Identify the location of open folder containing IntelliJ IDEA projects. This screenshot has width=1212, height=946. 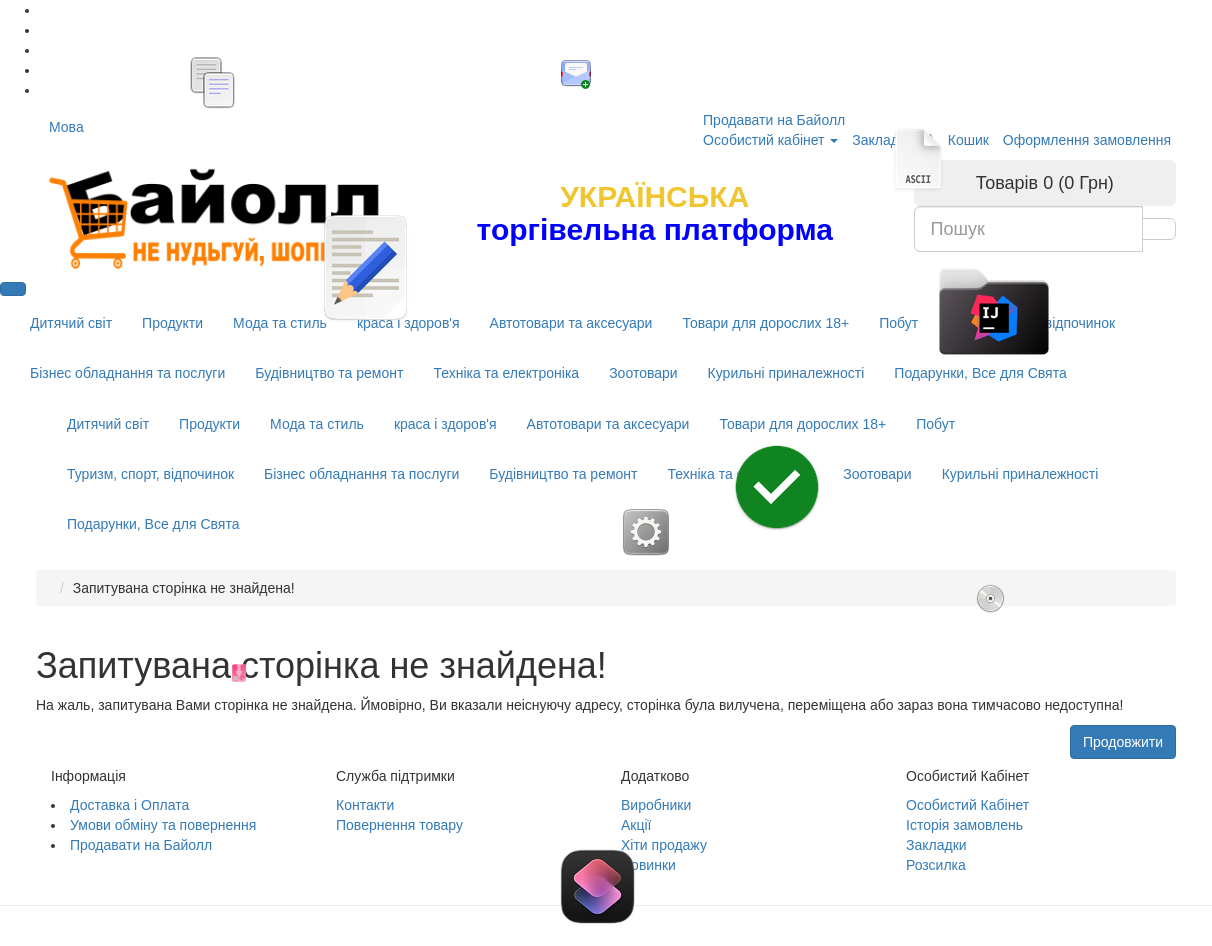
(993, 314).